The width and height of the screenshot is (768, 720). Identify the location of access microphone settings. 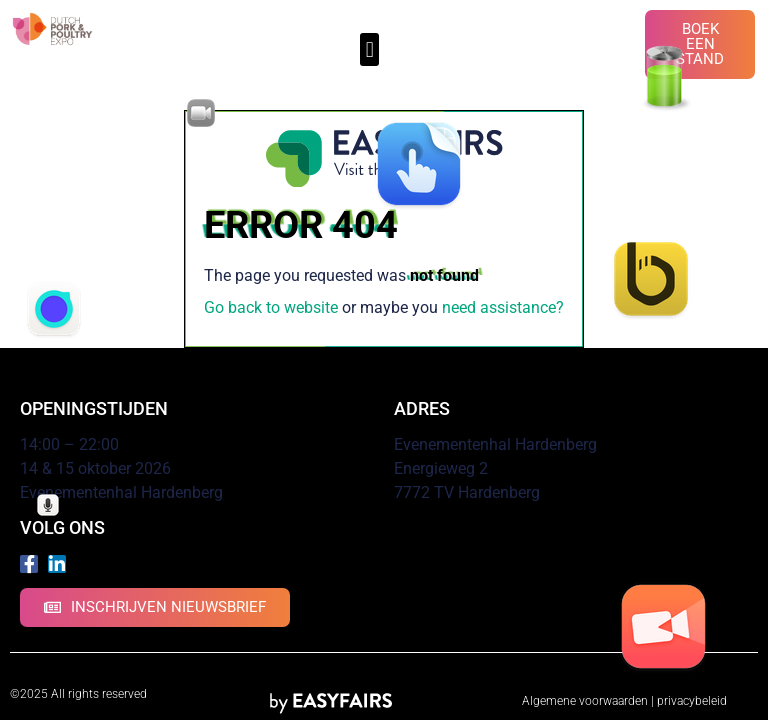
(48, 505).